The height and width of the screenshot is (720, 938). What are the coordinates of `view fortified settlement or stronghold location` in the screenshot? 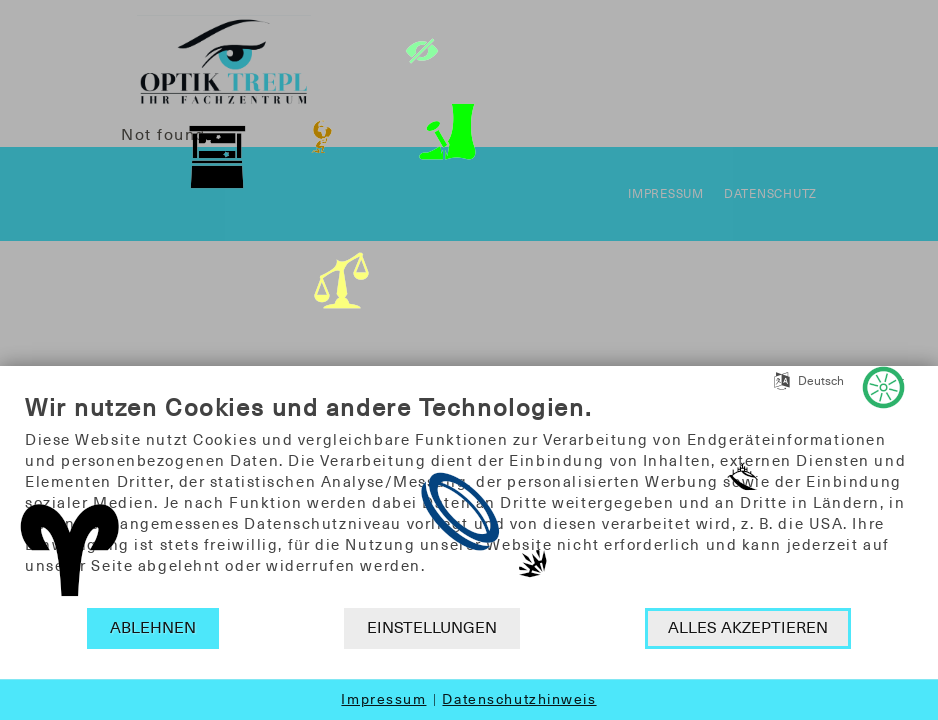 It's located at (742, 475).